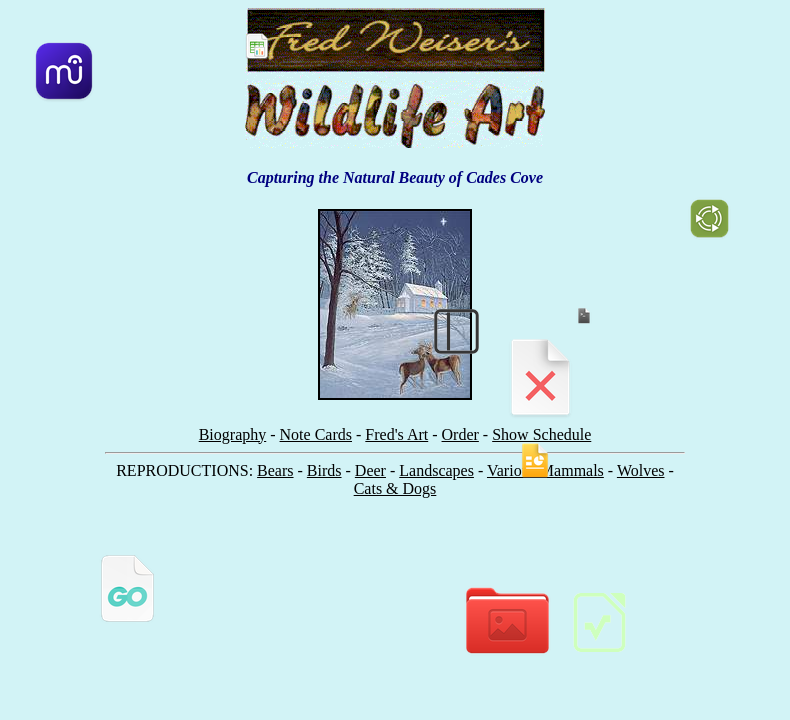 The width and height of the screenshot is (790, 720). I want to click on a Go programming language source file, so click(127, 588).